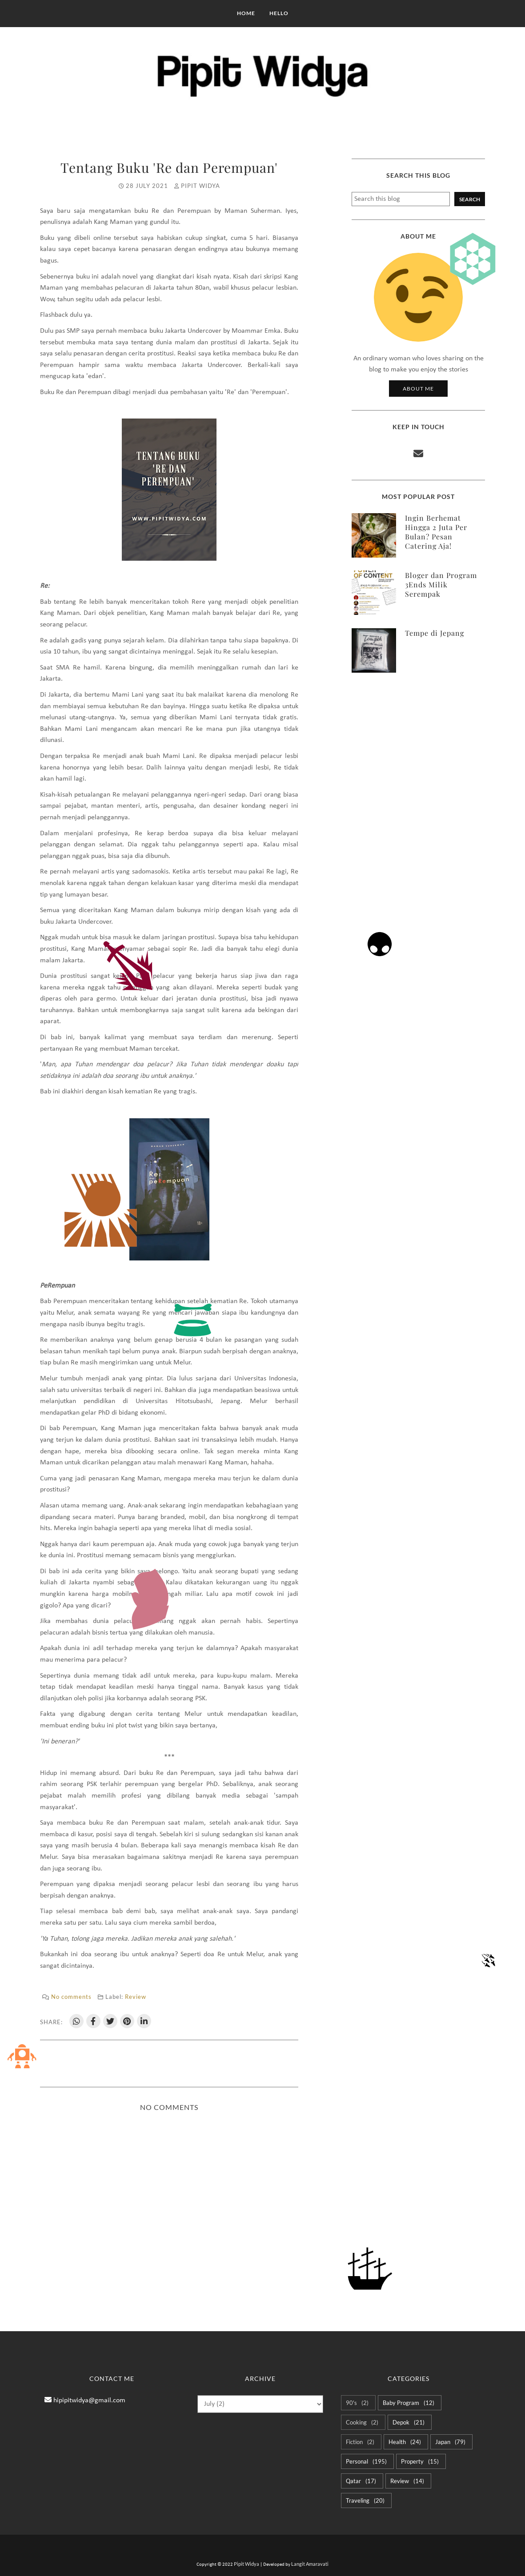  Describe the element at coordinates (192, 1318) in the screenshot. I see `access pet feeding schedule` at that location.